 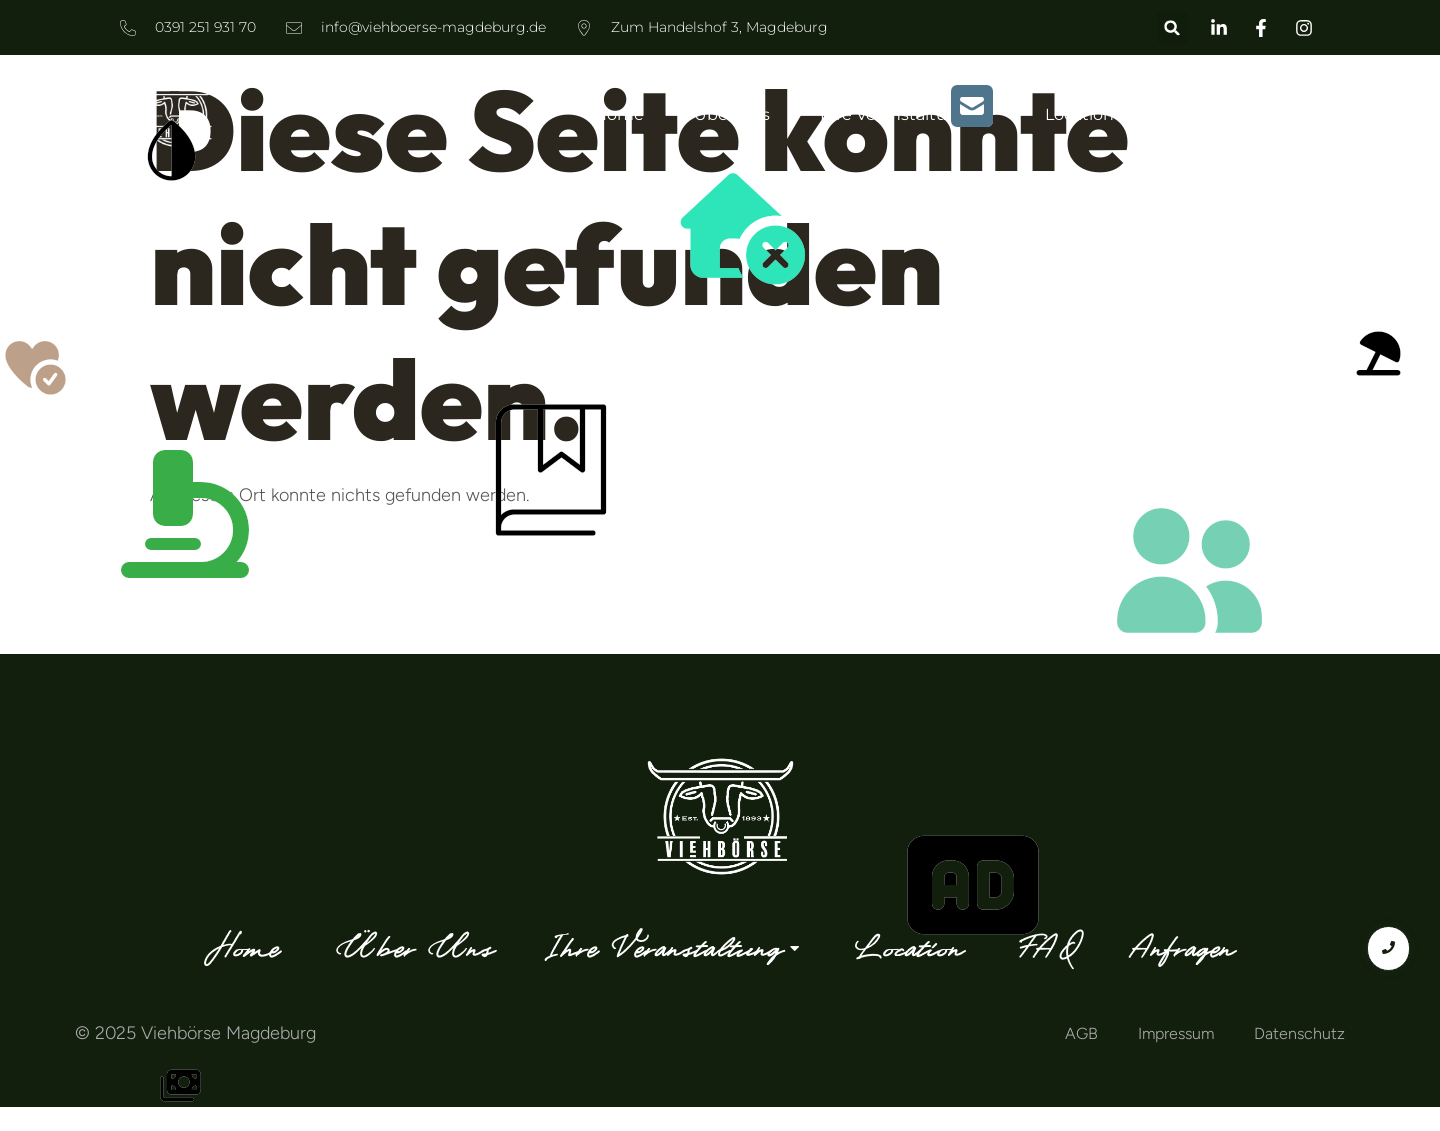 I want to click on access your bookmarked reading list, so click(x=551, y=470).